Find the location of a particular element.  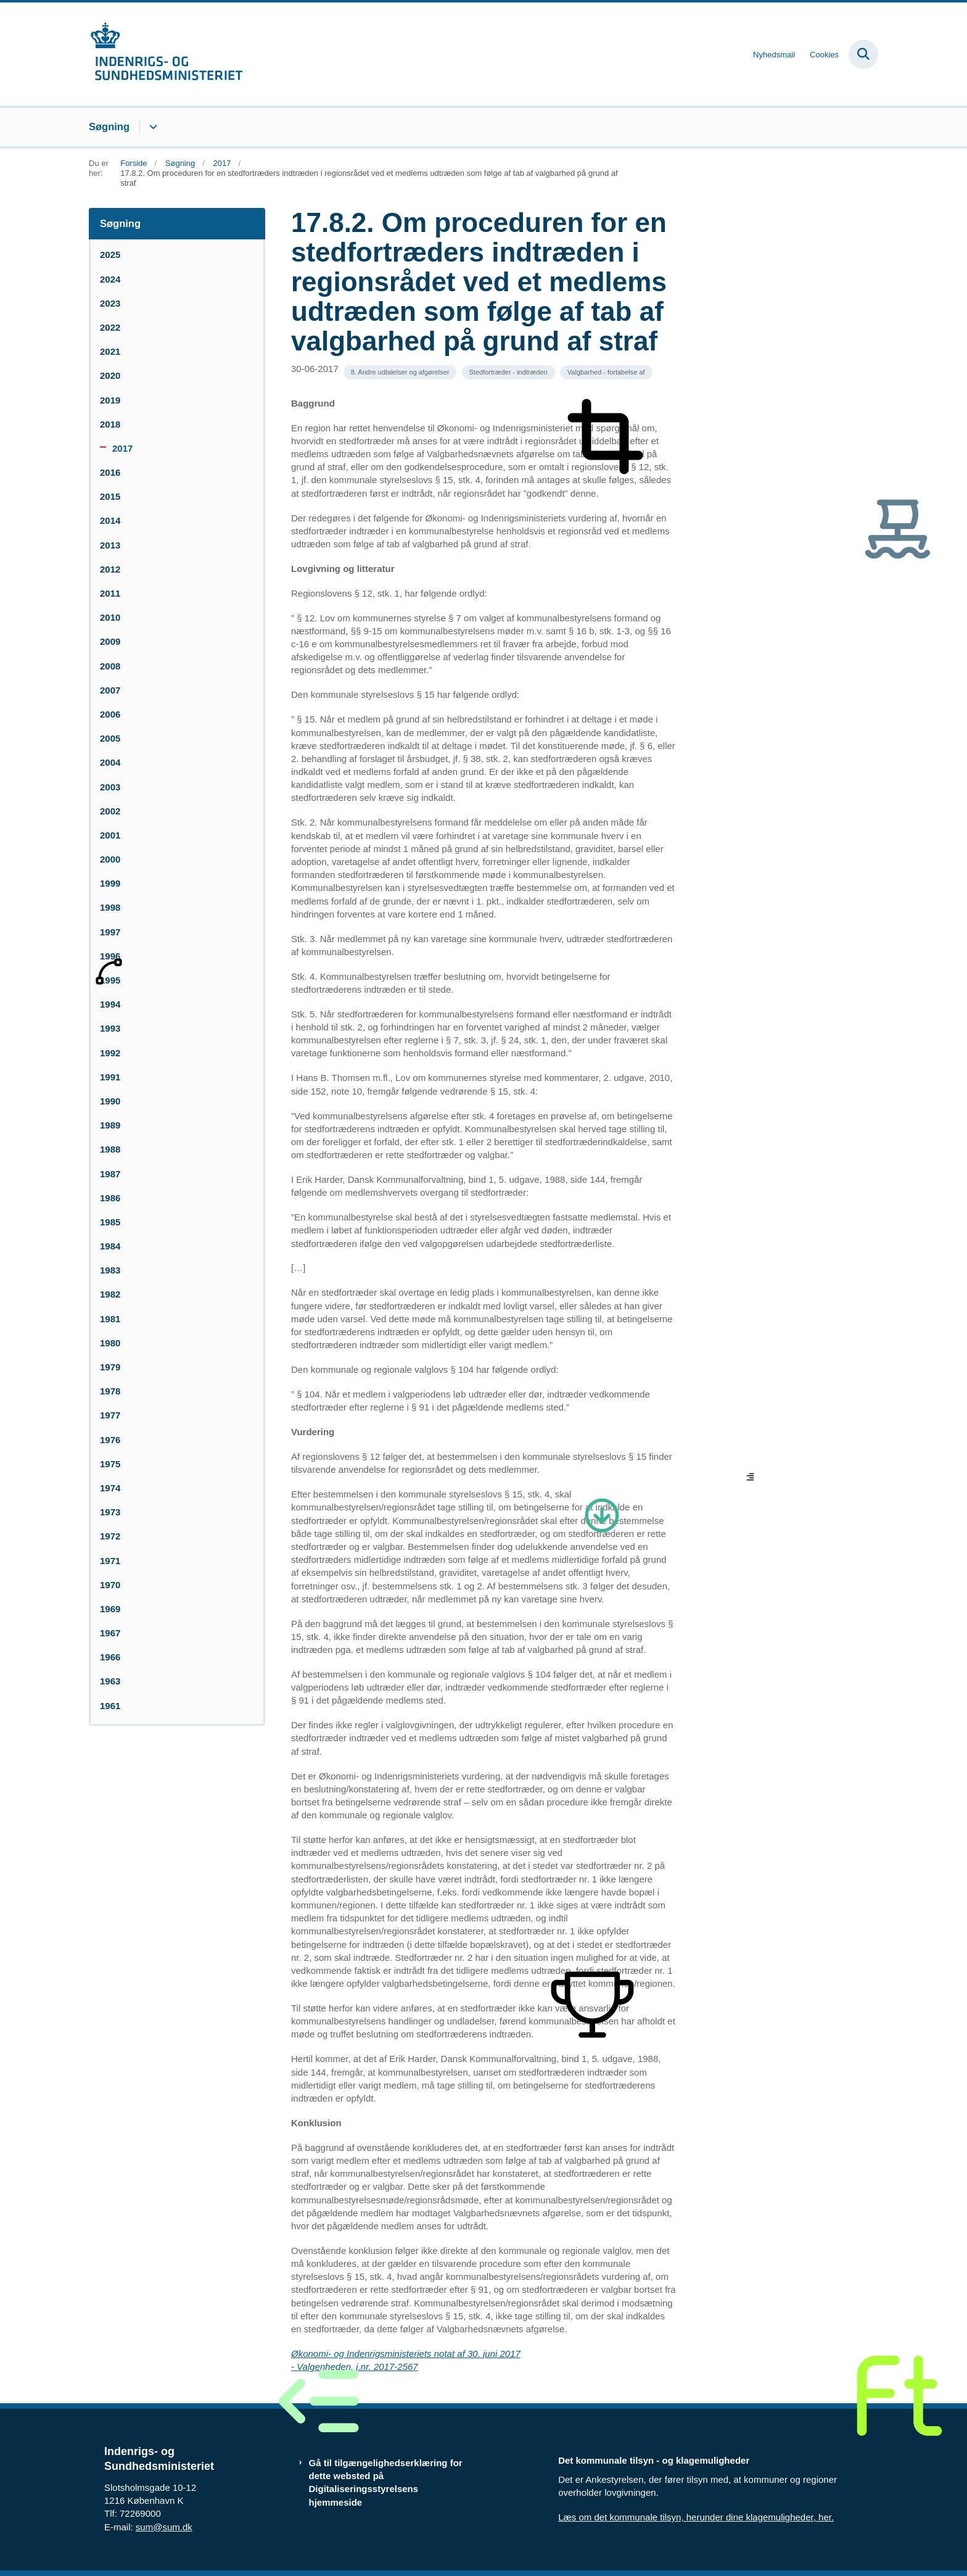

decrease text indentation is located at coordinates (318, 2401).